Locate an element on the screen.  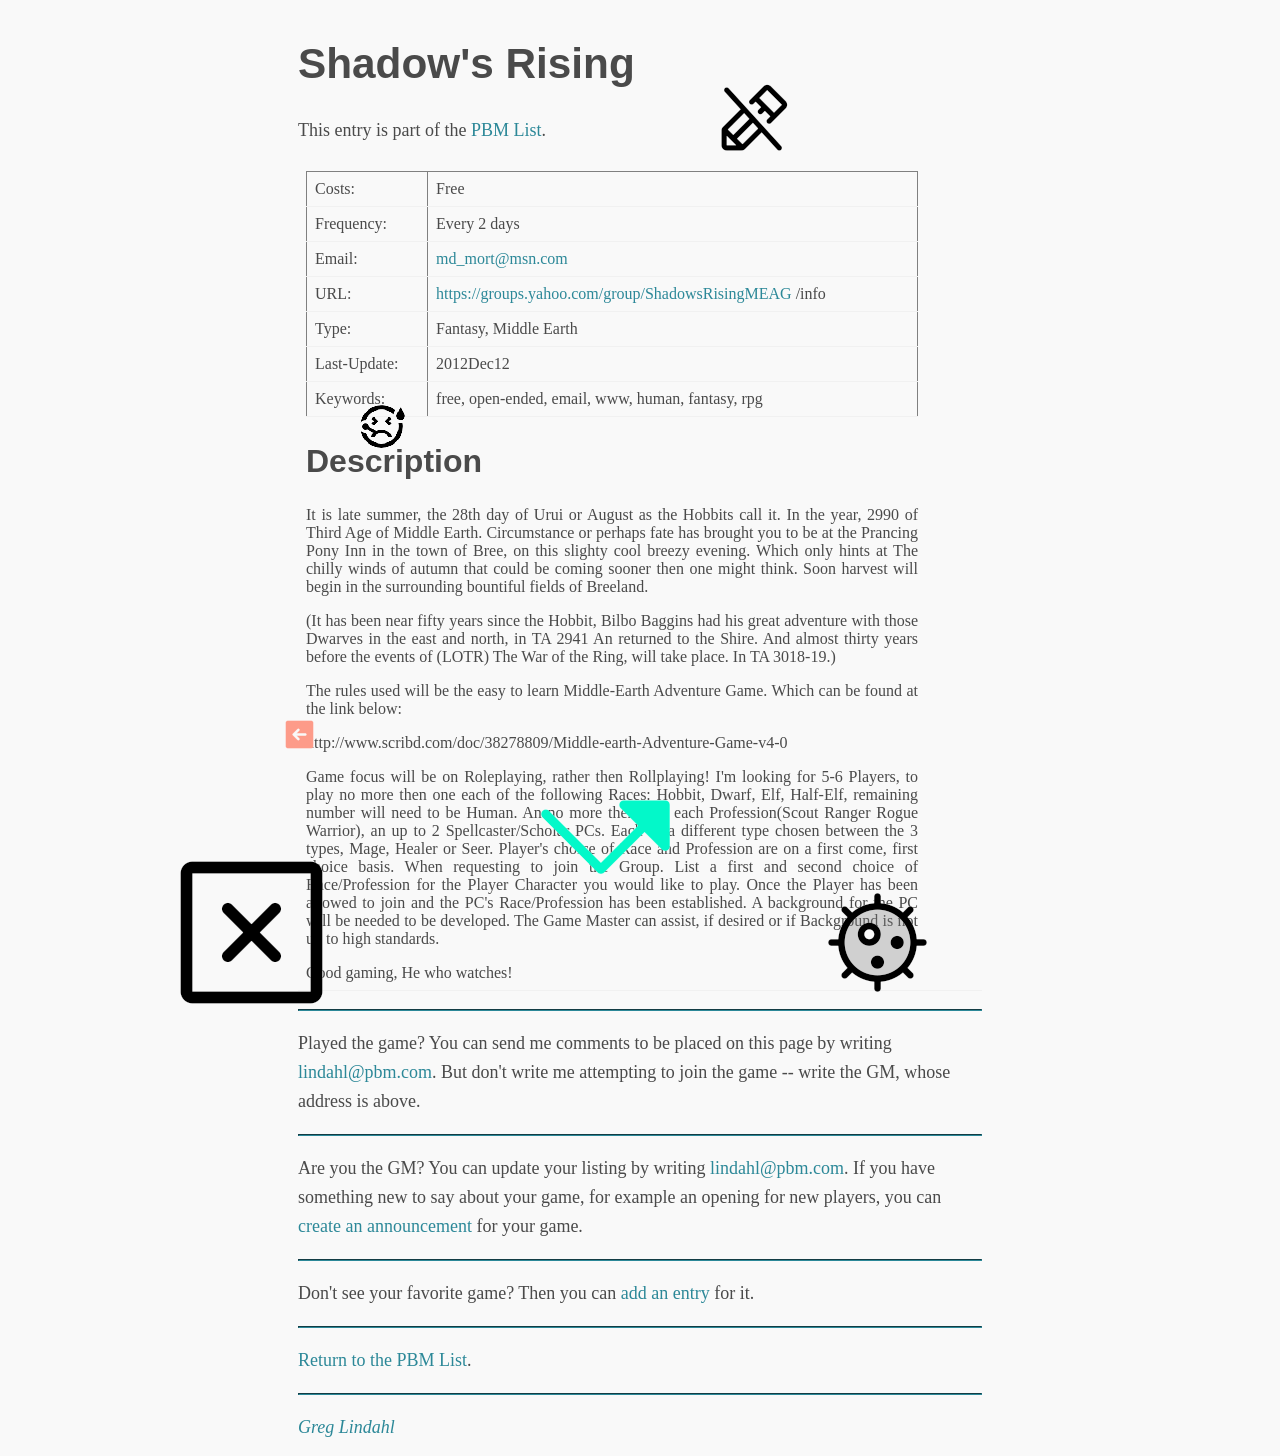
editing is disabled or unavailable is located at coordinates (753, 119).